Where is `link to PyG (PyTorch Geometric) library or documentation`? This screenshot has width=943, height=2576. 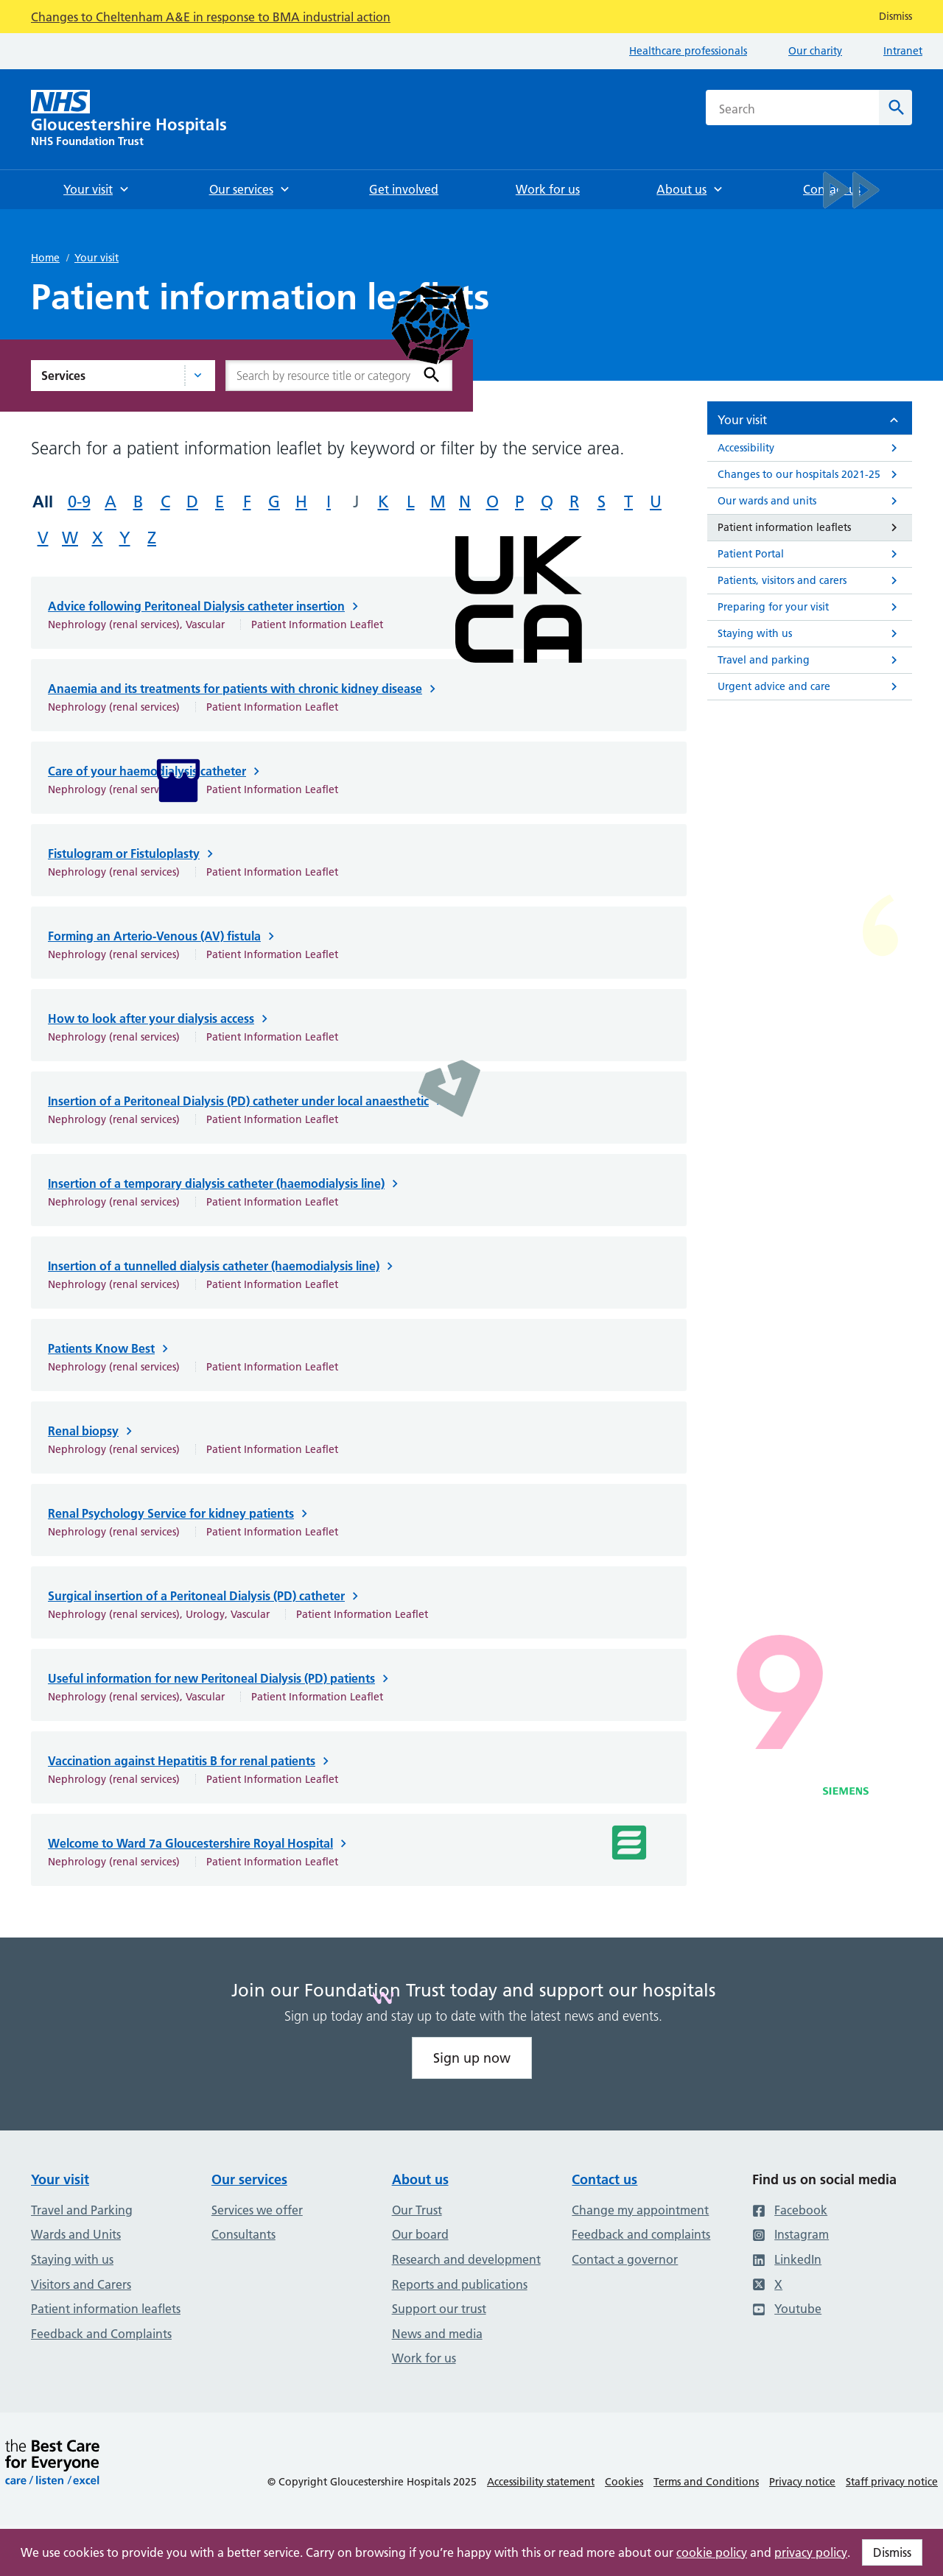 link to PyG (PyTorch Geometric) library or documentation is located at coordinates (430, 325).